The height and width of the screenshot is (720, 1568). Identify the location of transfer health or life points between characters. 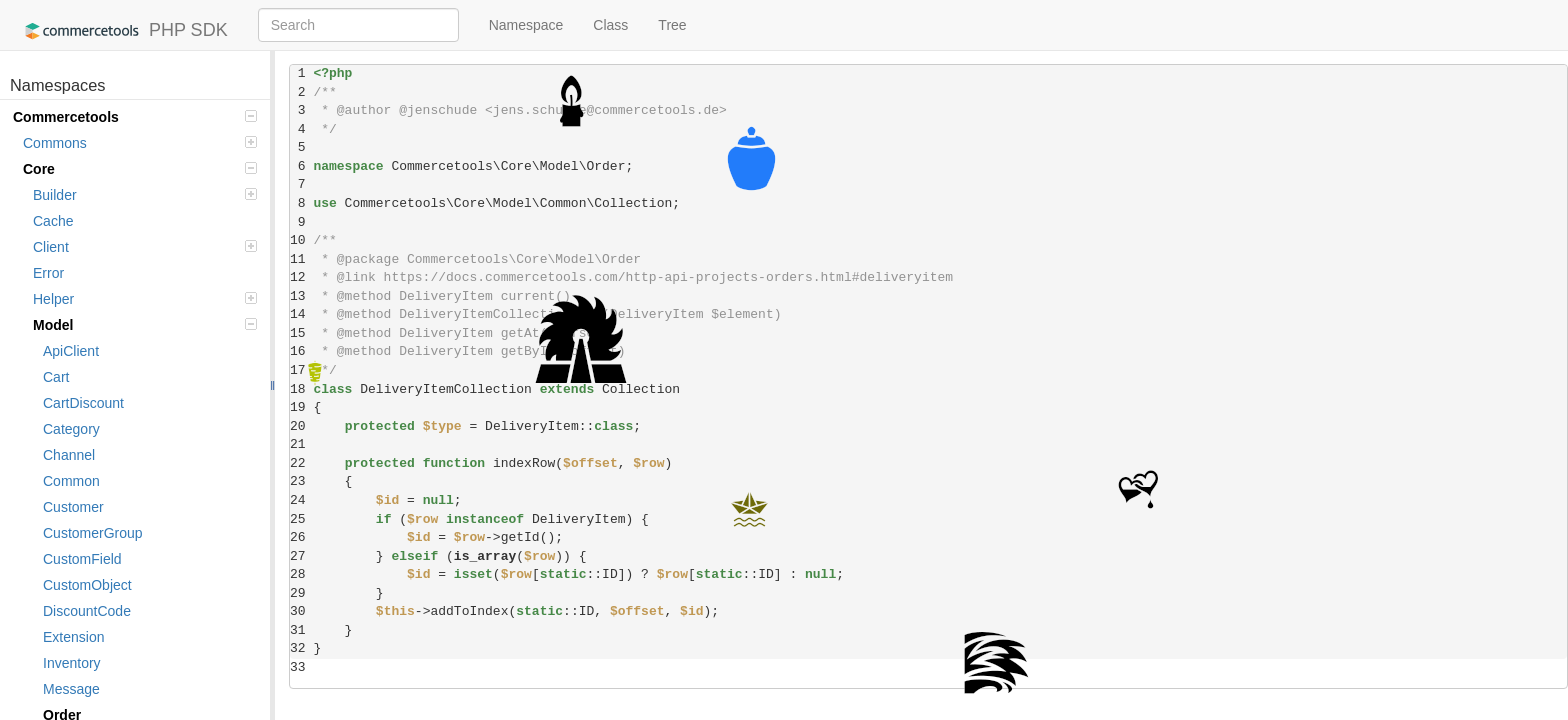
(1138, 488).